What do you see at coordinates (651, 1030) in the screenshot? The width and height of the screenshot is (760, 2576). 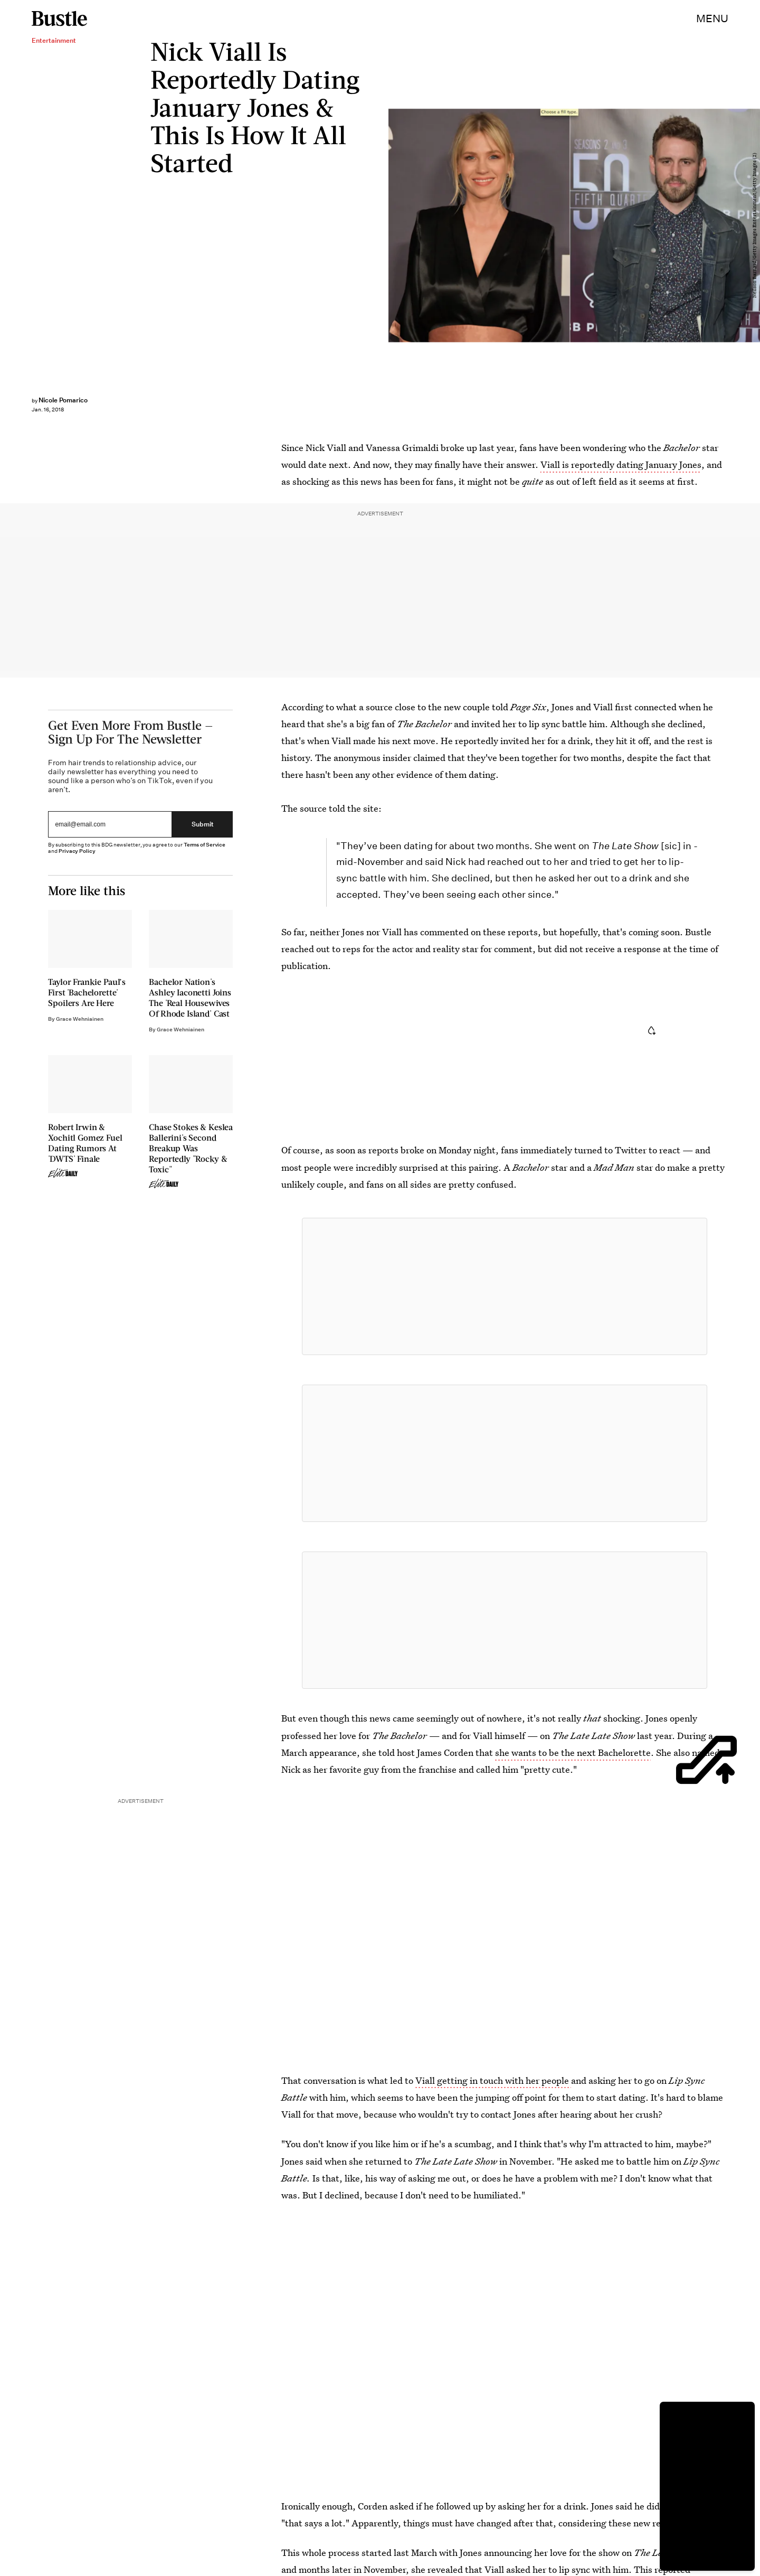 I see `decrease water or liquid level` at bounding box center [651, 1030].